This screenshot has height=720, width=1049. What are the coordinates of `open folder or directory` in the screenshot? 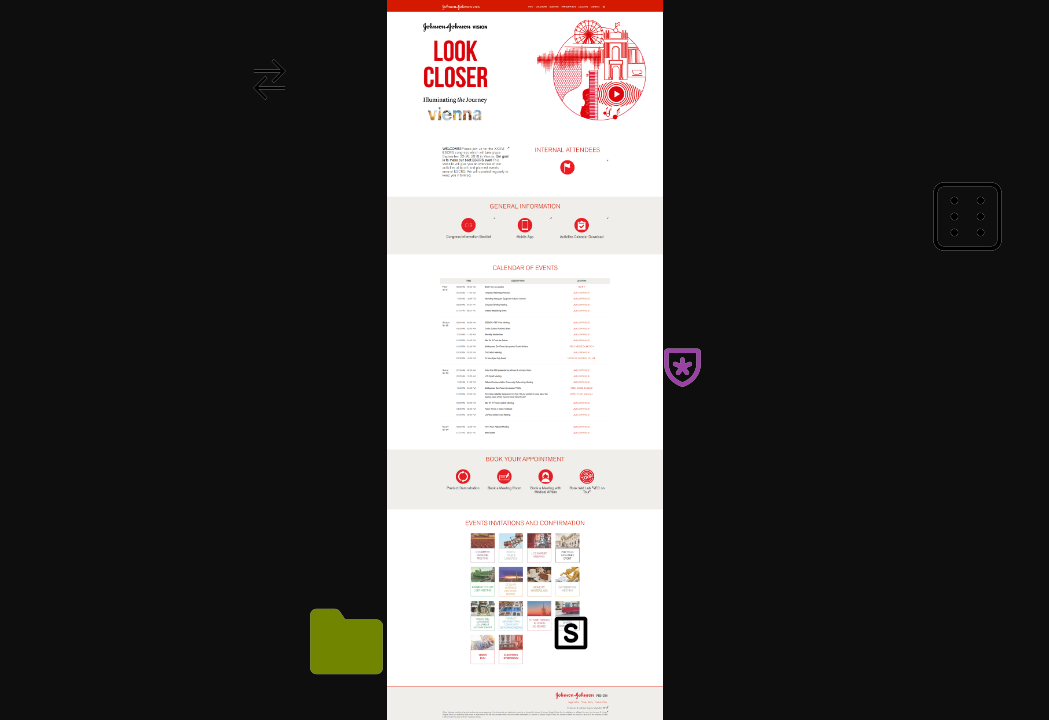 It's located at (346, 641).